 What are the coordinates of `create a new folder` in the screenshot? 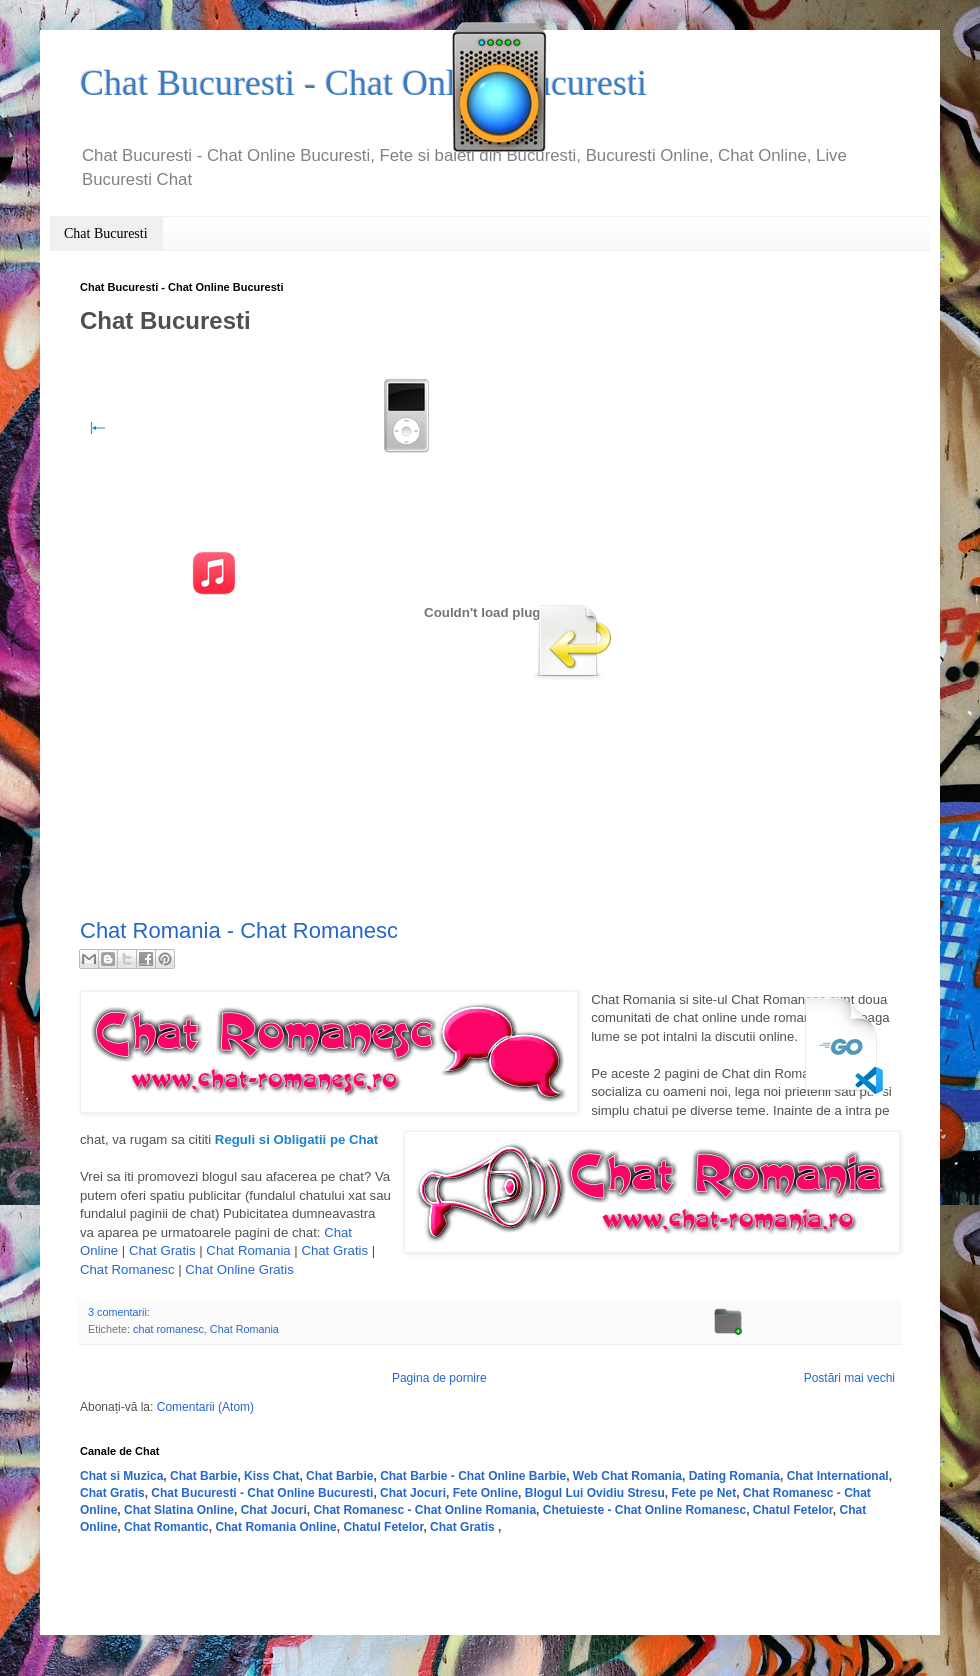 It's located at (728, 1321).